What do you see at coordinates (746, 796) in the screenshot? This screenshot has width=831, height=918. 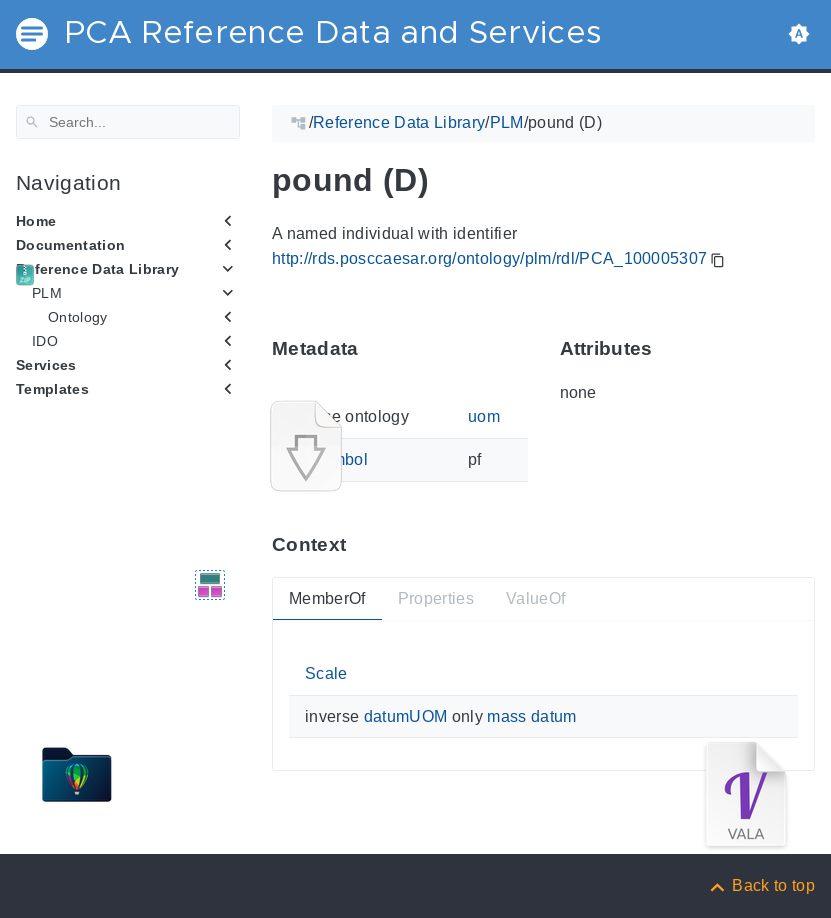 I see `vala source code file` at bounding box center [746, 796].